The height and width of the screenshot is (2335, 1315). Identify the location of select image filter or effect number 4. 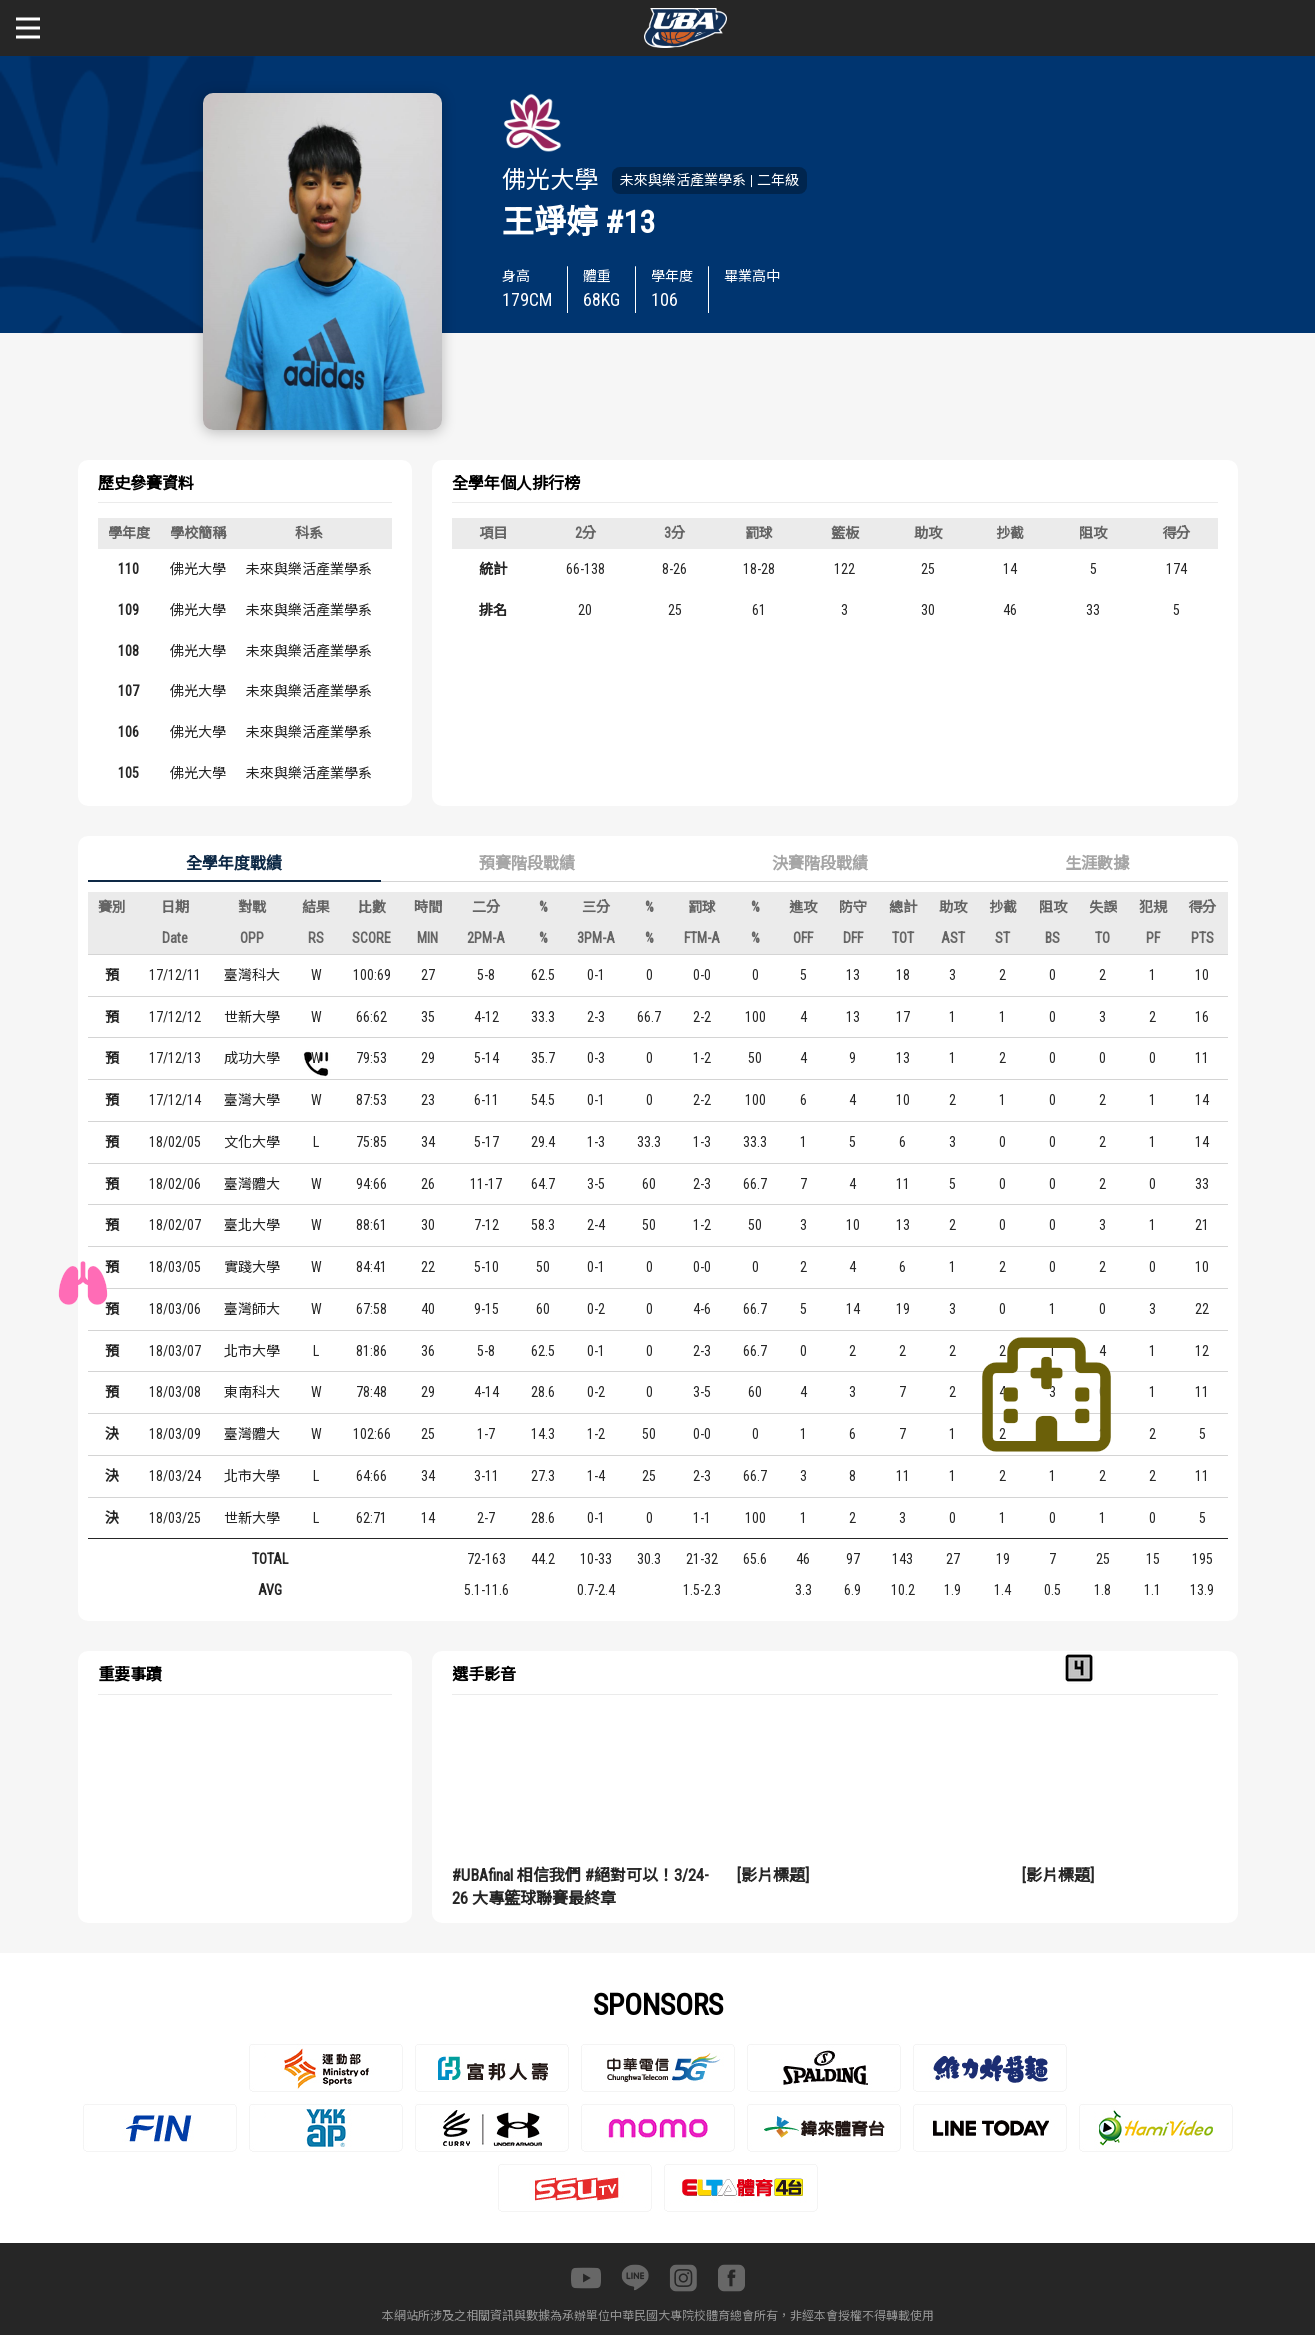
(1079, 1668).